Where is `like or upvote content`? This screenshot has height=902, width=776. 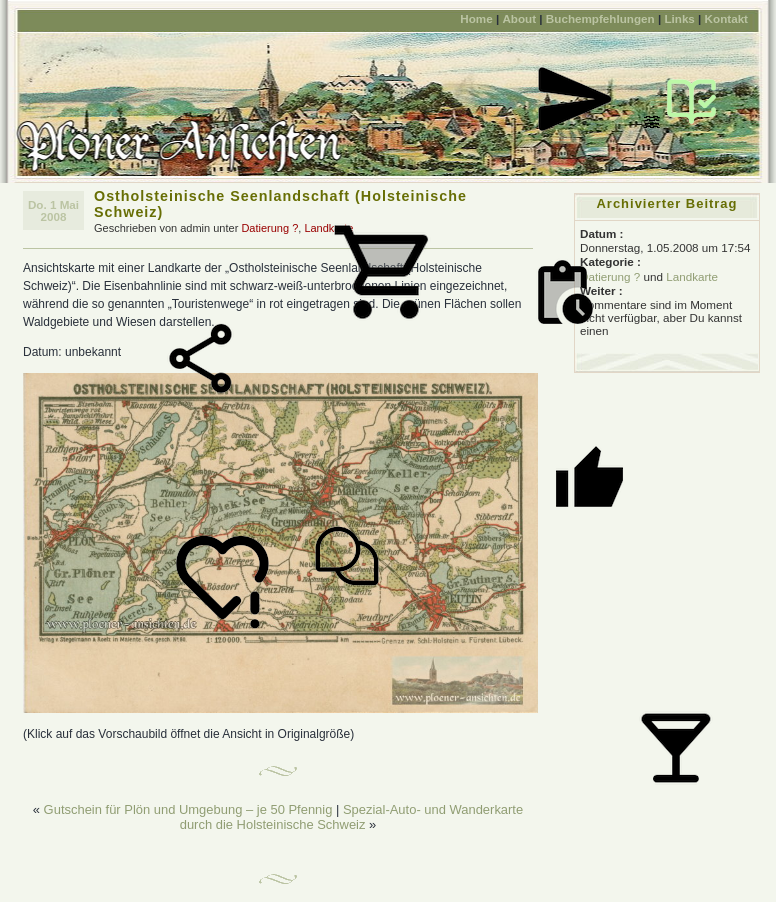 like or upvote content is located at coordinates (589, 479).